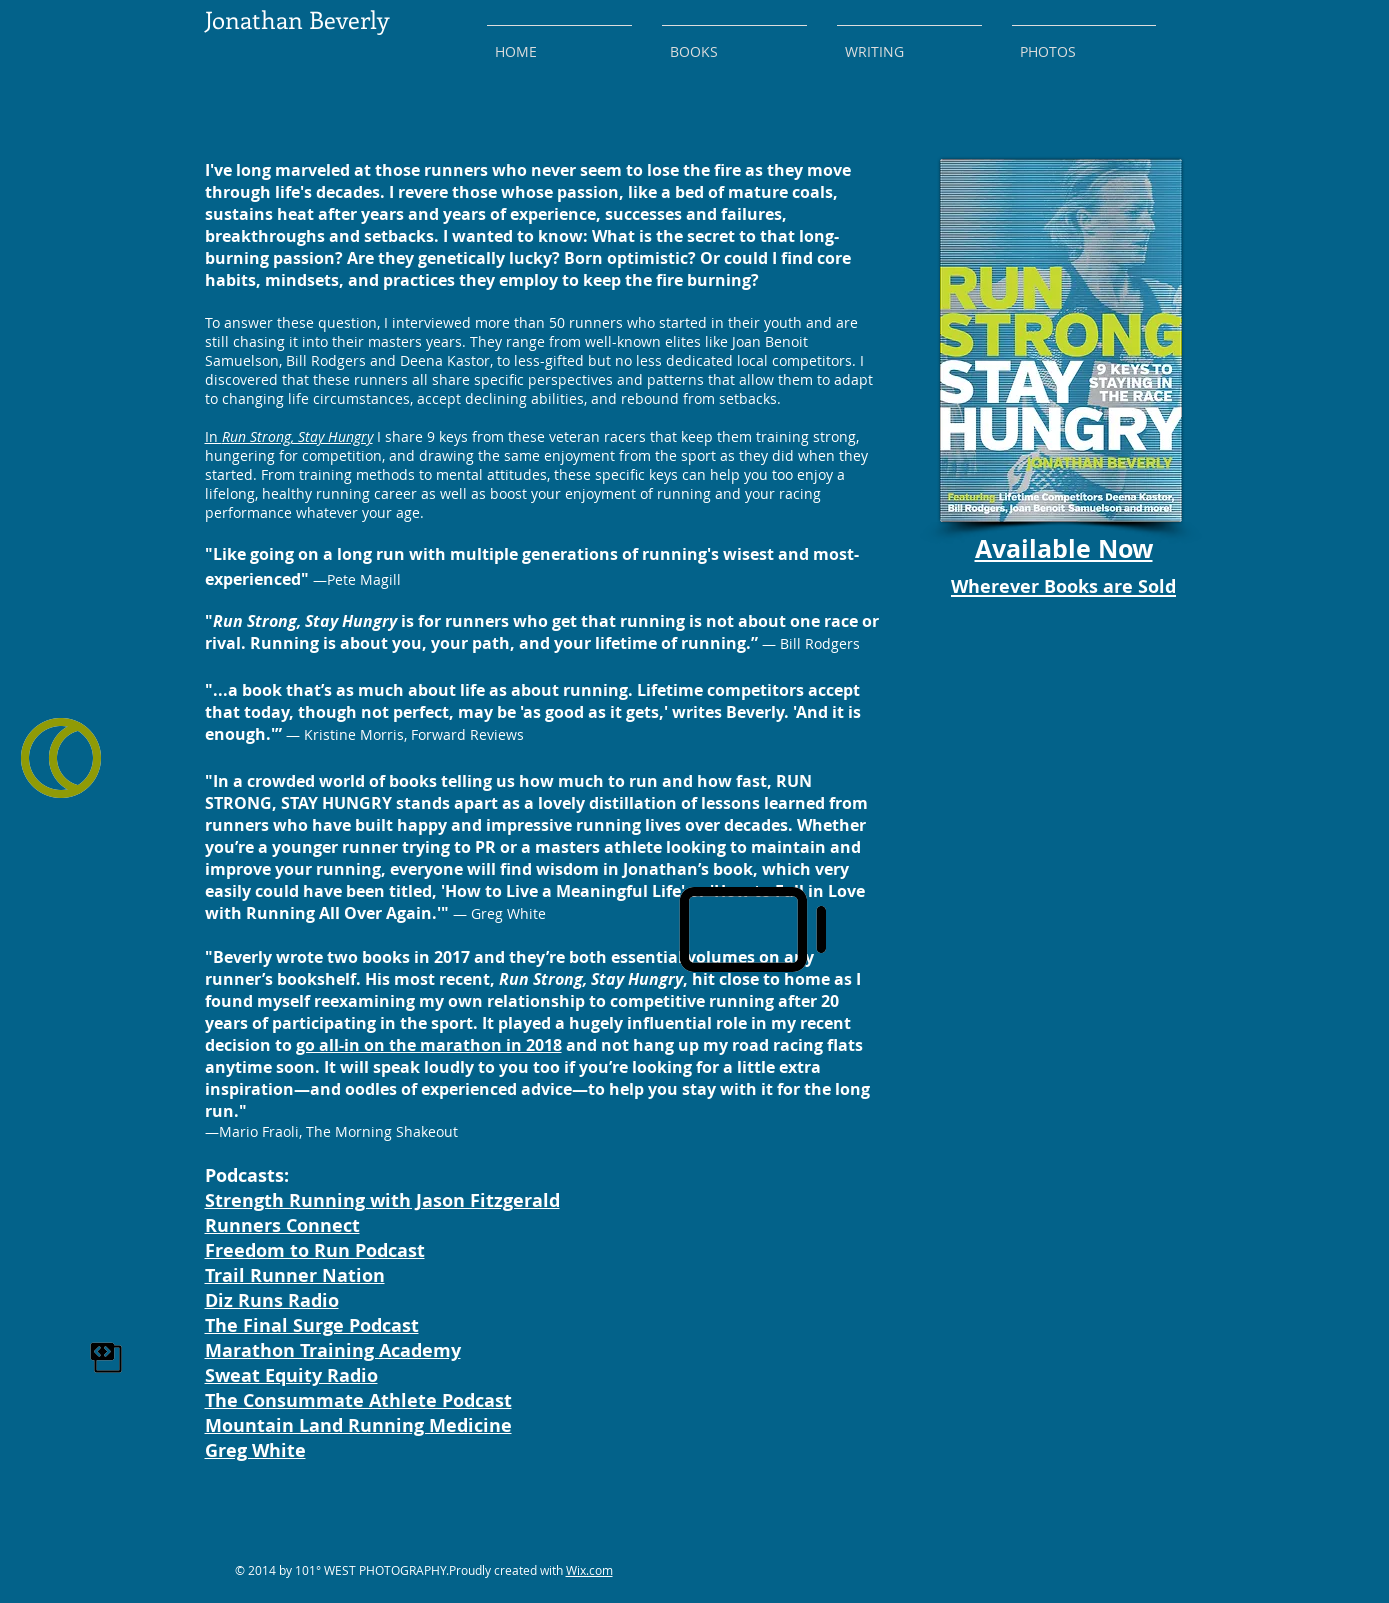 This screenshot has width=1389, height=1603. I want to click on insert a code block, so click(108, 1359).